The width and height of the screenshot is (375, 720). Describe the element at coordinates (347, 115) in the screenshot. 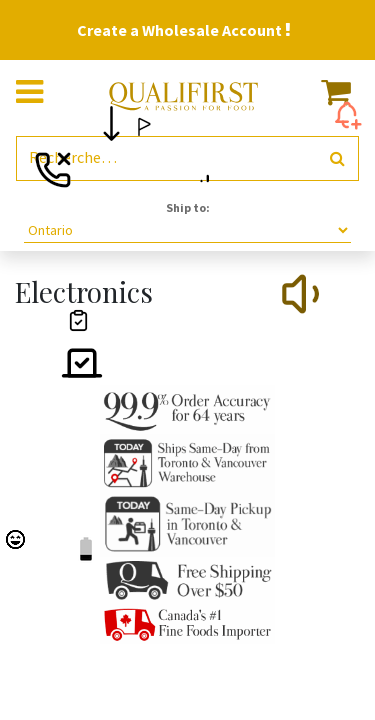

I see `add a new notification or alert` at that location.